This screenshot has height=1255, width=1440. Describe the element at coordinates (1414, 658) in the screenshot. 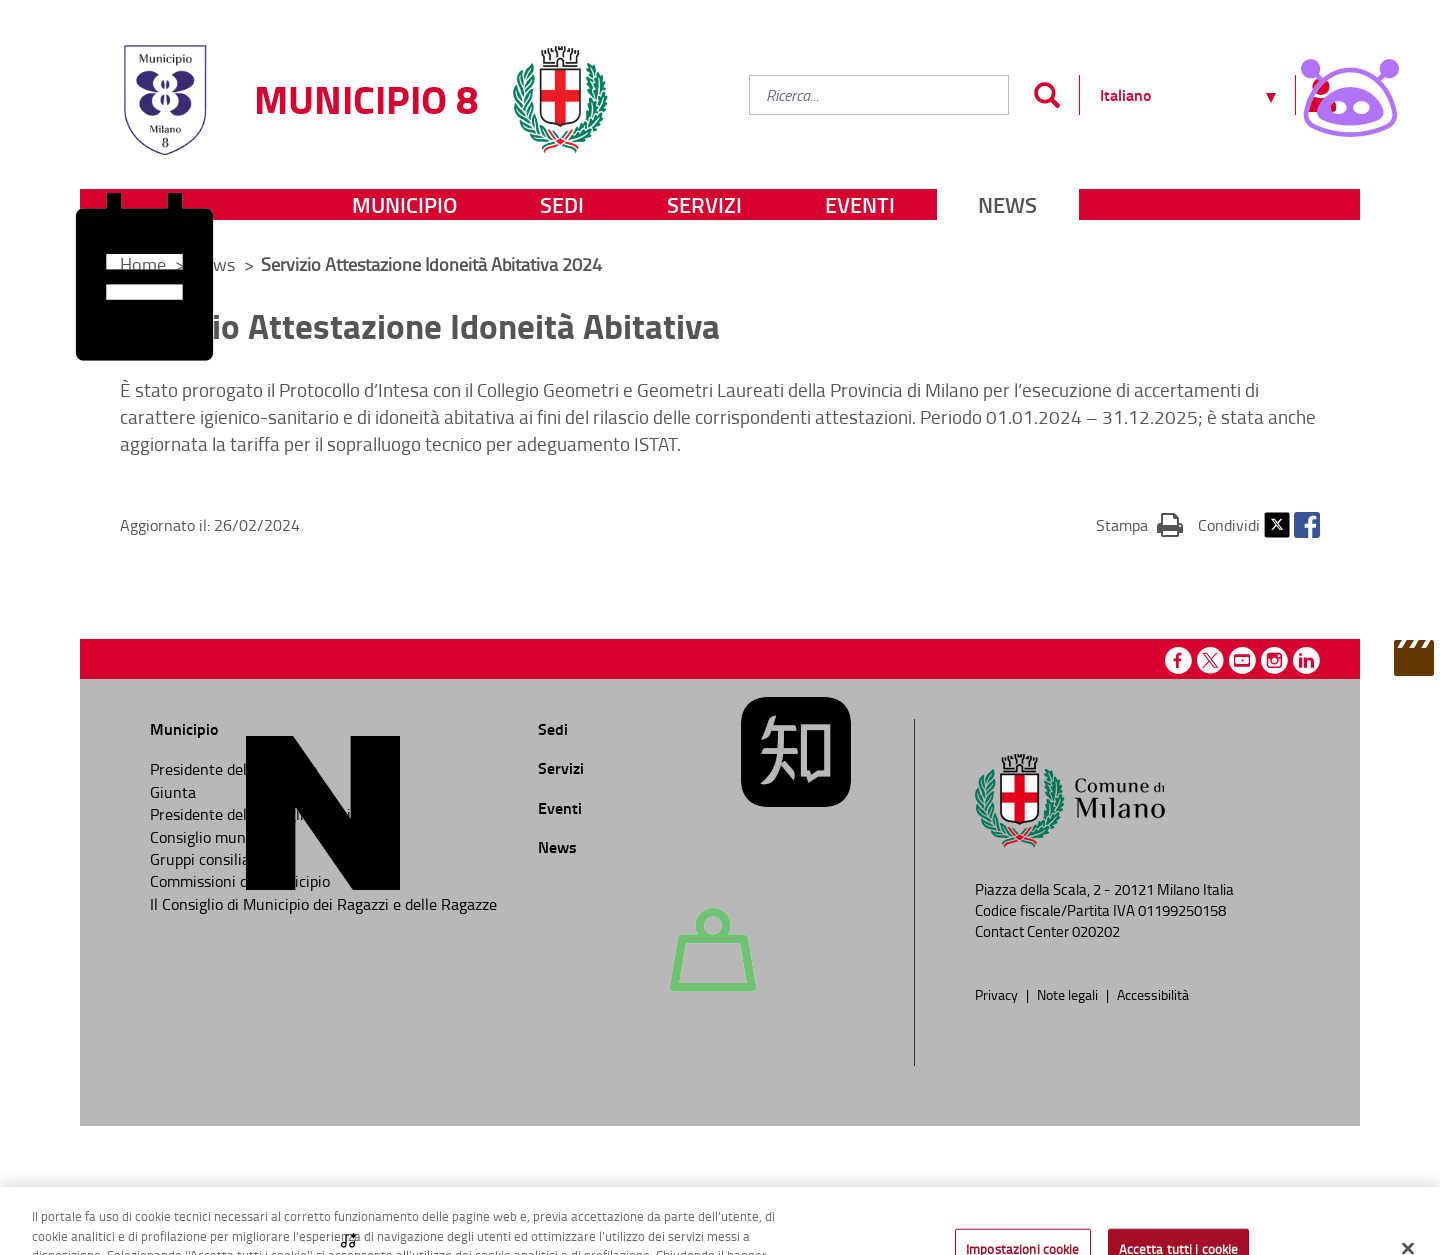

I see `access video or movie content` at that location.